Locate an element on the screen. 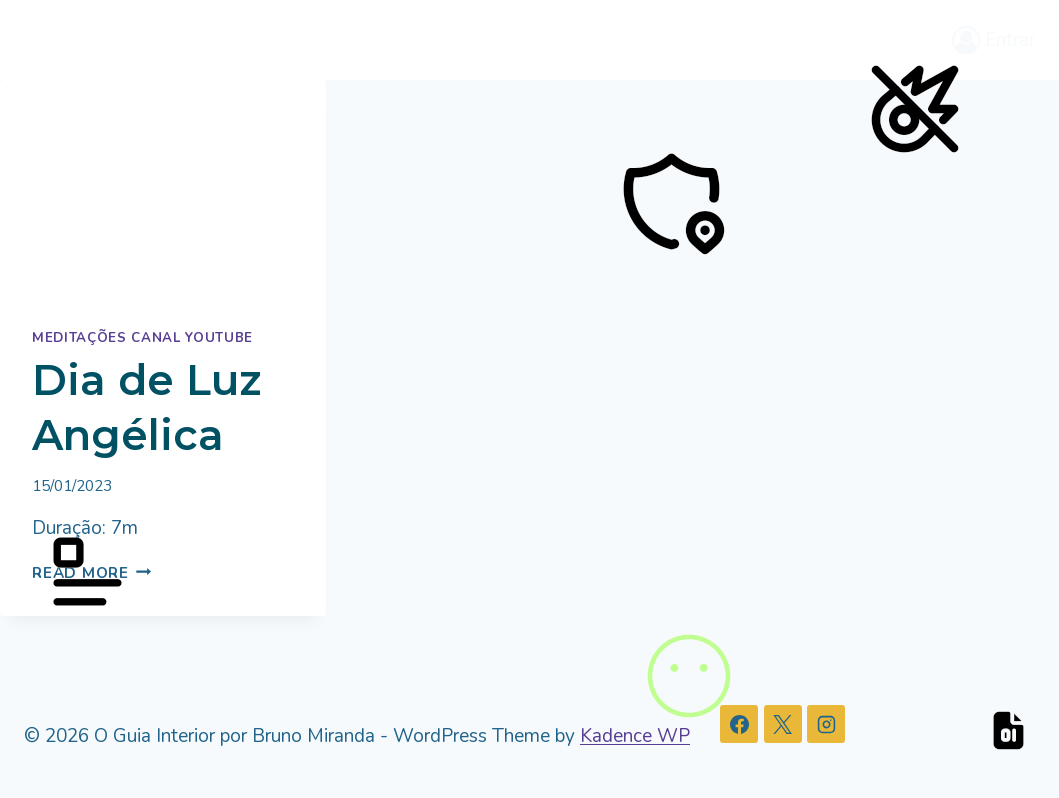 Image resolution: width=1059 pixels, height=798 pixels. set a secure location or safe zone is located at coordinates (671, 201).